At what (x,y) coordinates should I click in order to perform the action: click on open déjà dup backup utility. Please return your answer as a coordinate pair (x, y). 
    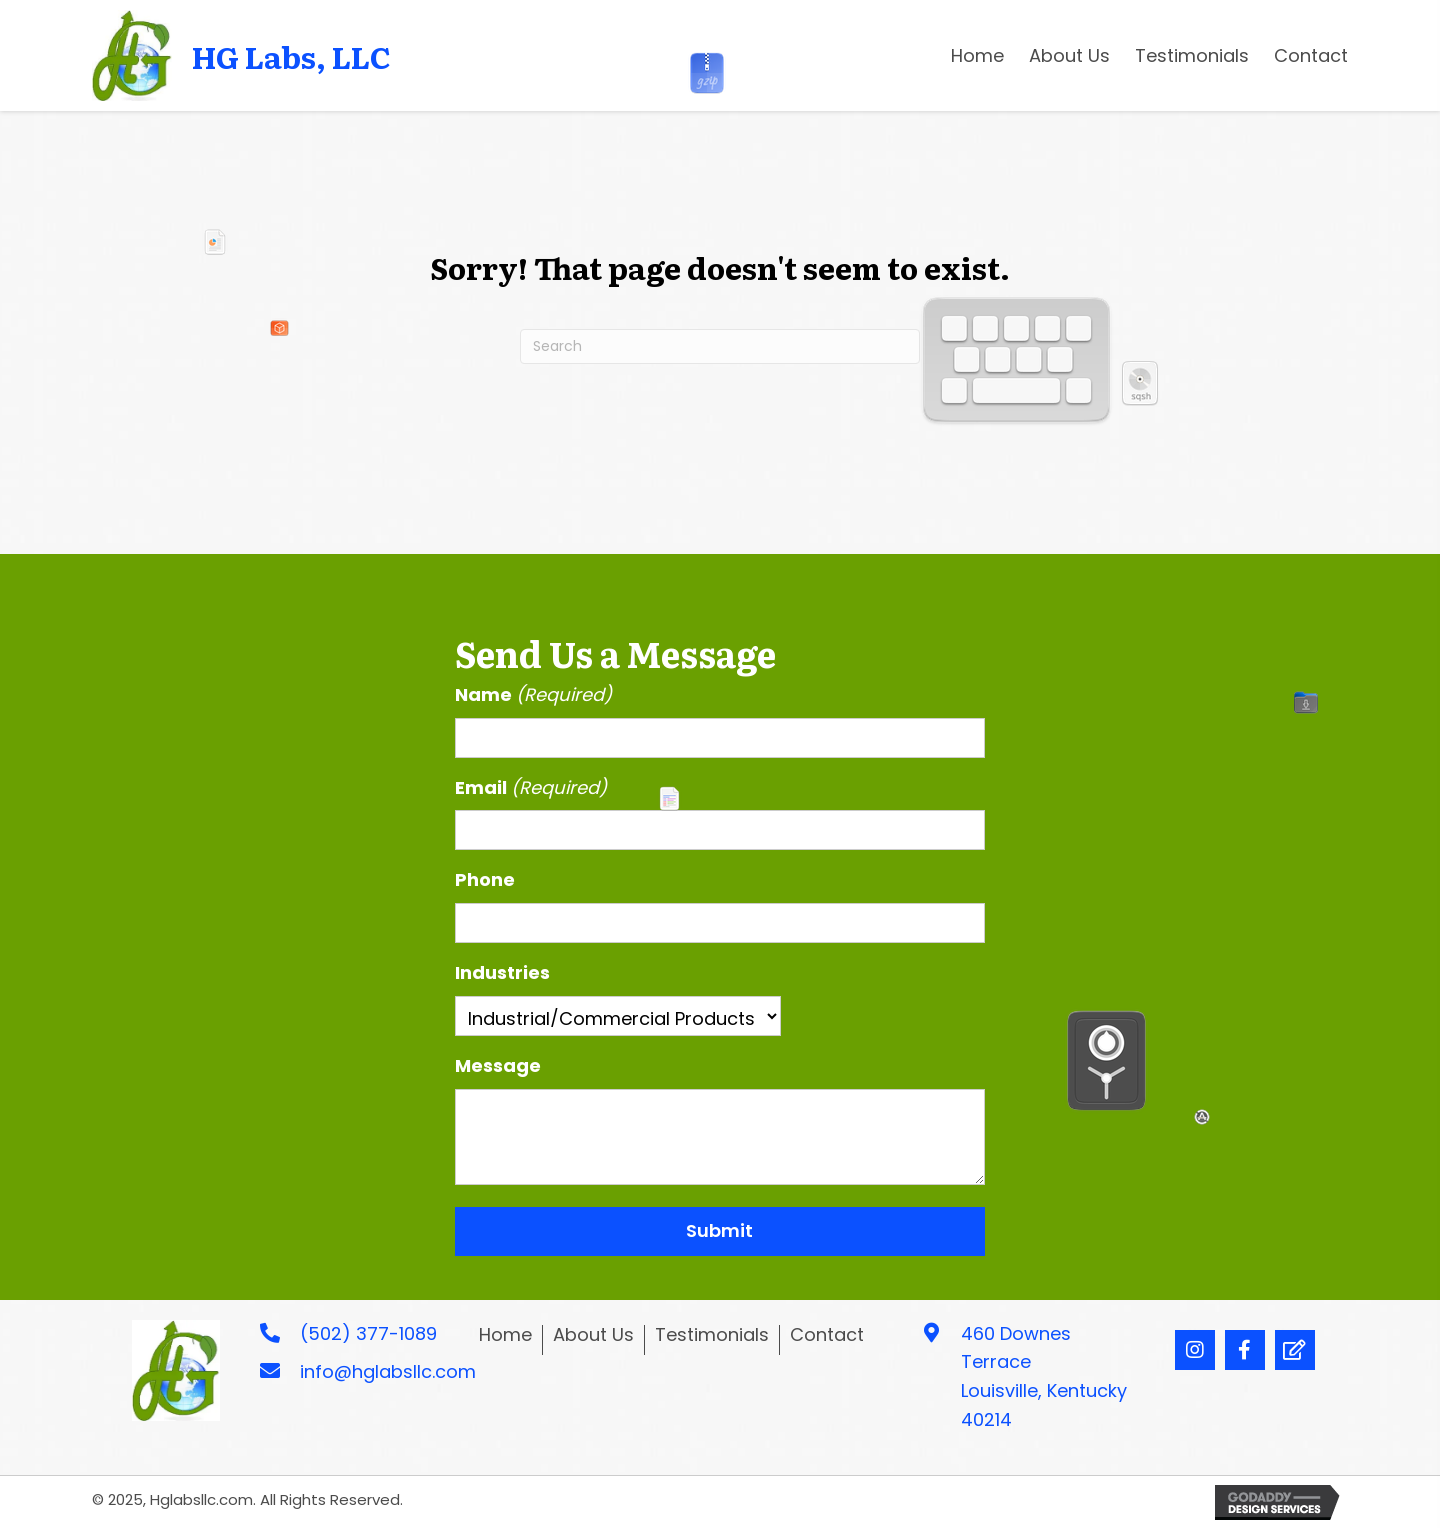
    Looking at the image, I should click on (1106, 1060).